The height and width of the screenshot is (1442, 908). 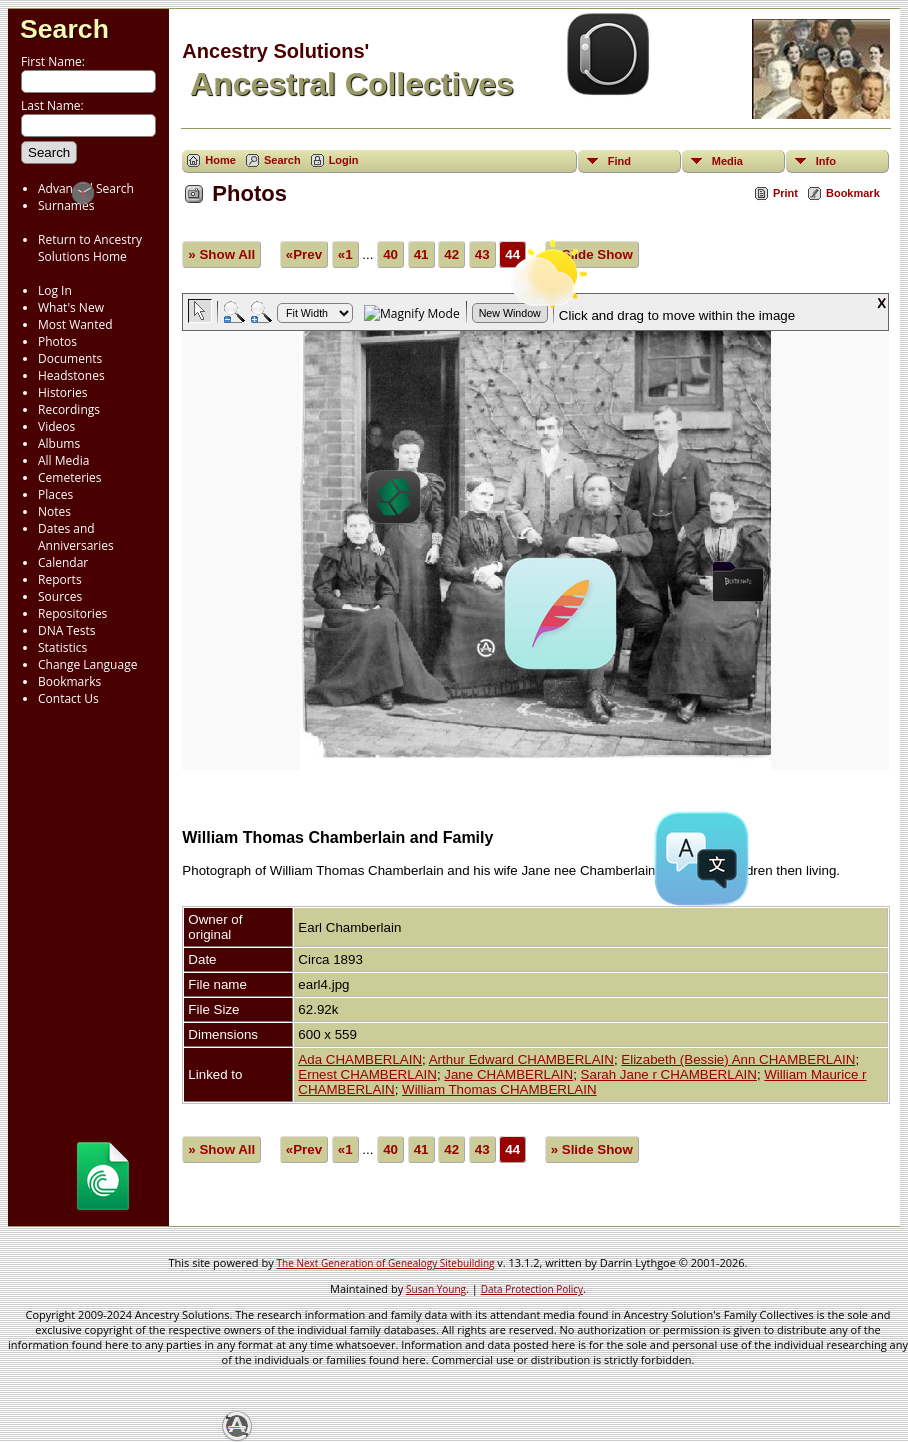 I want to click on indicates partly cloudy weather conditions, so click(x=549, y=274).